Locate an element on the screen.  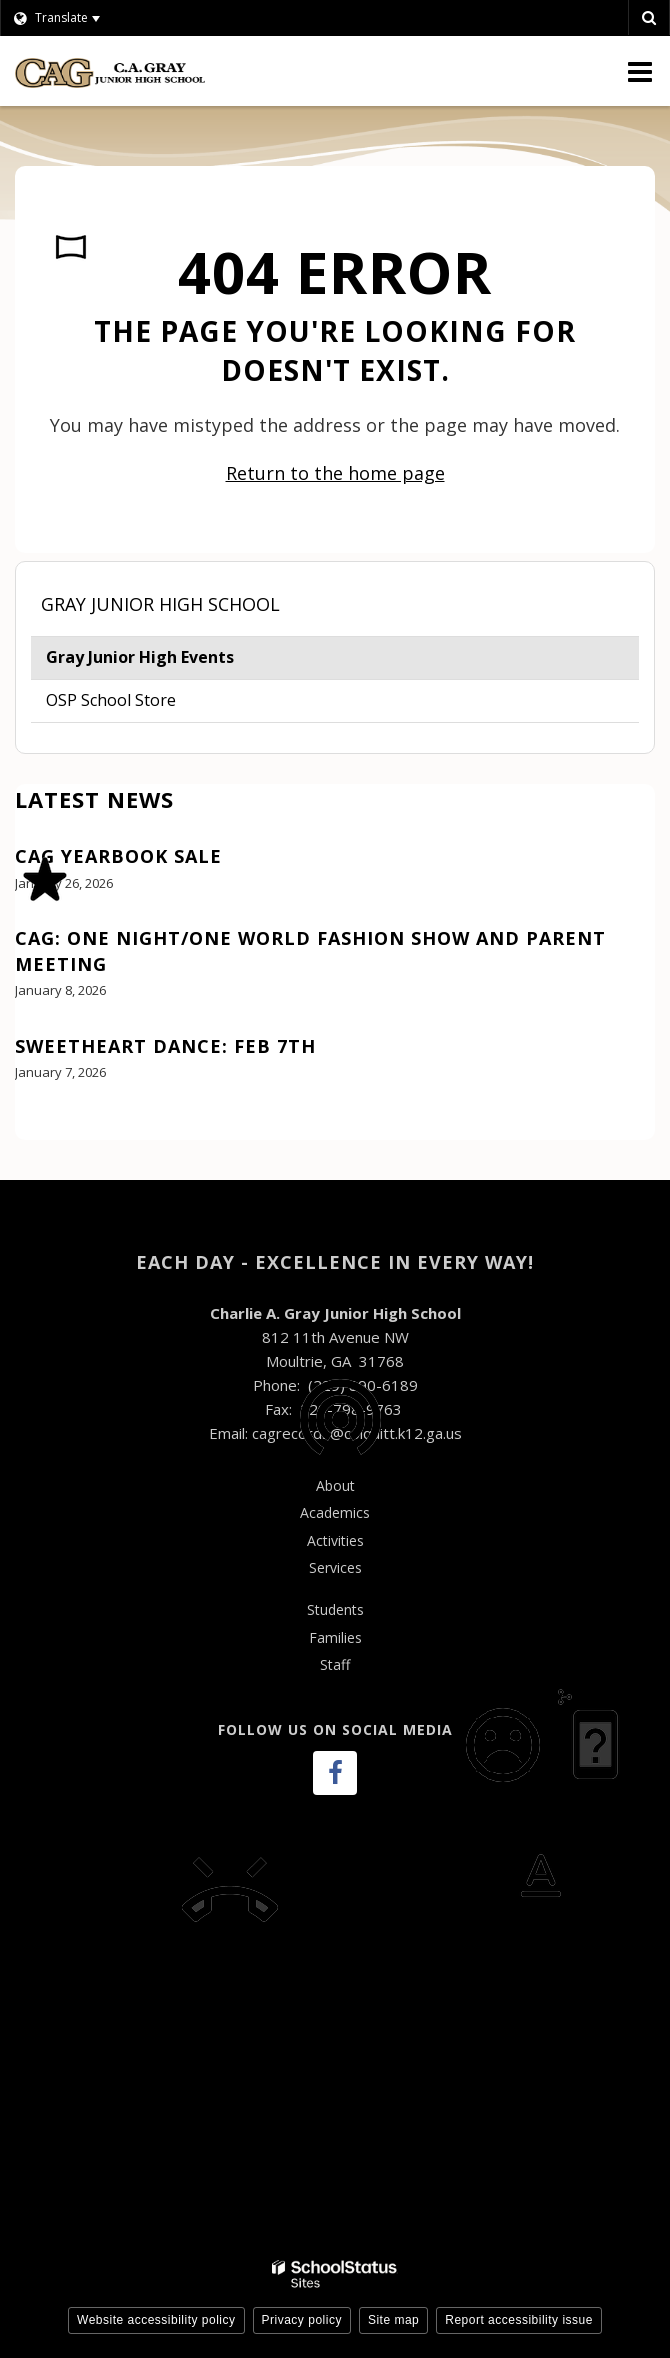
rate or favorite an item is located at coordinates (45, 878).